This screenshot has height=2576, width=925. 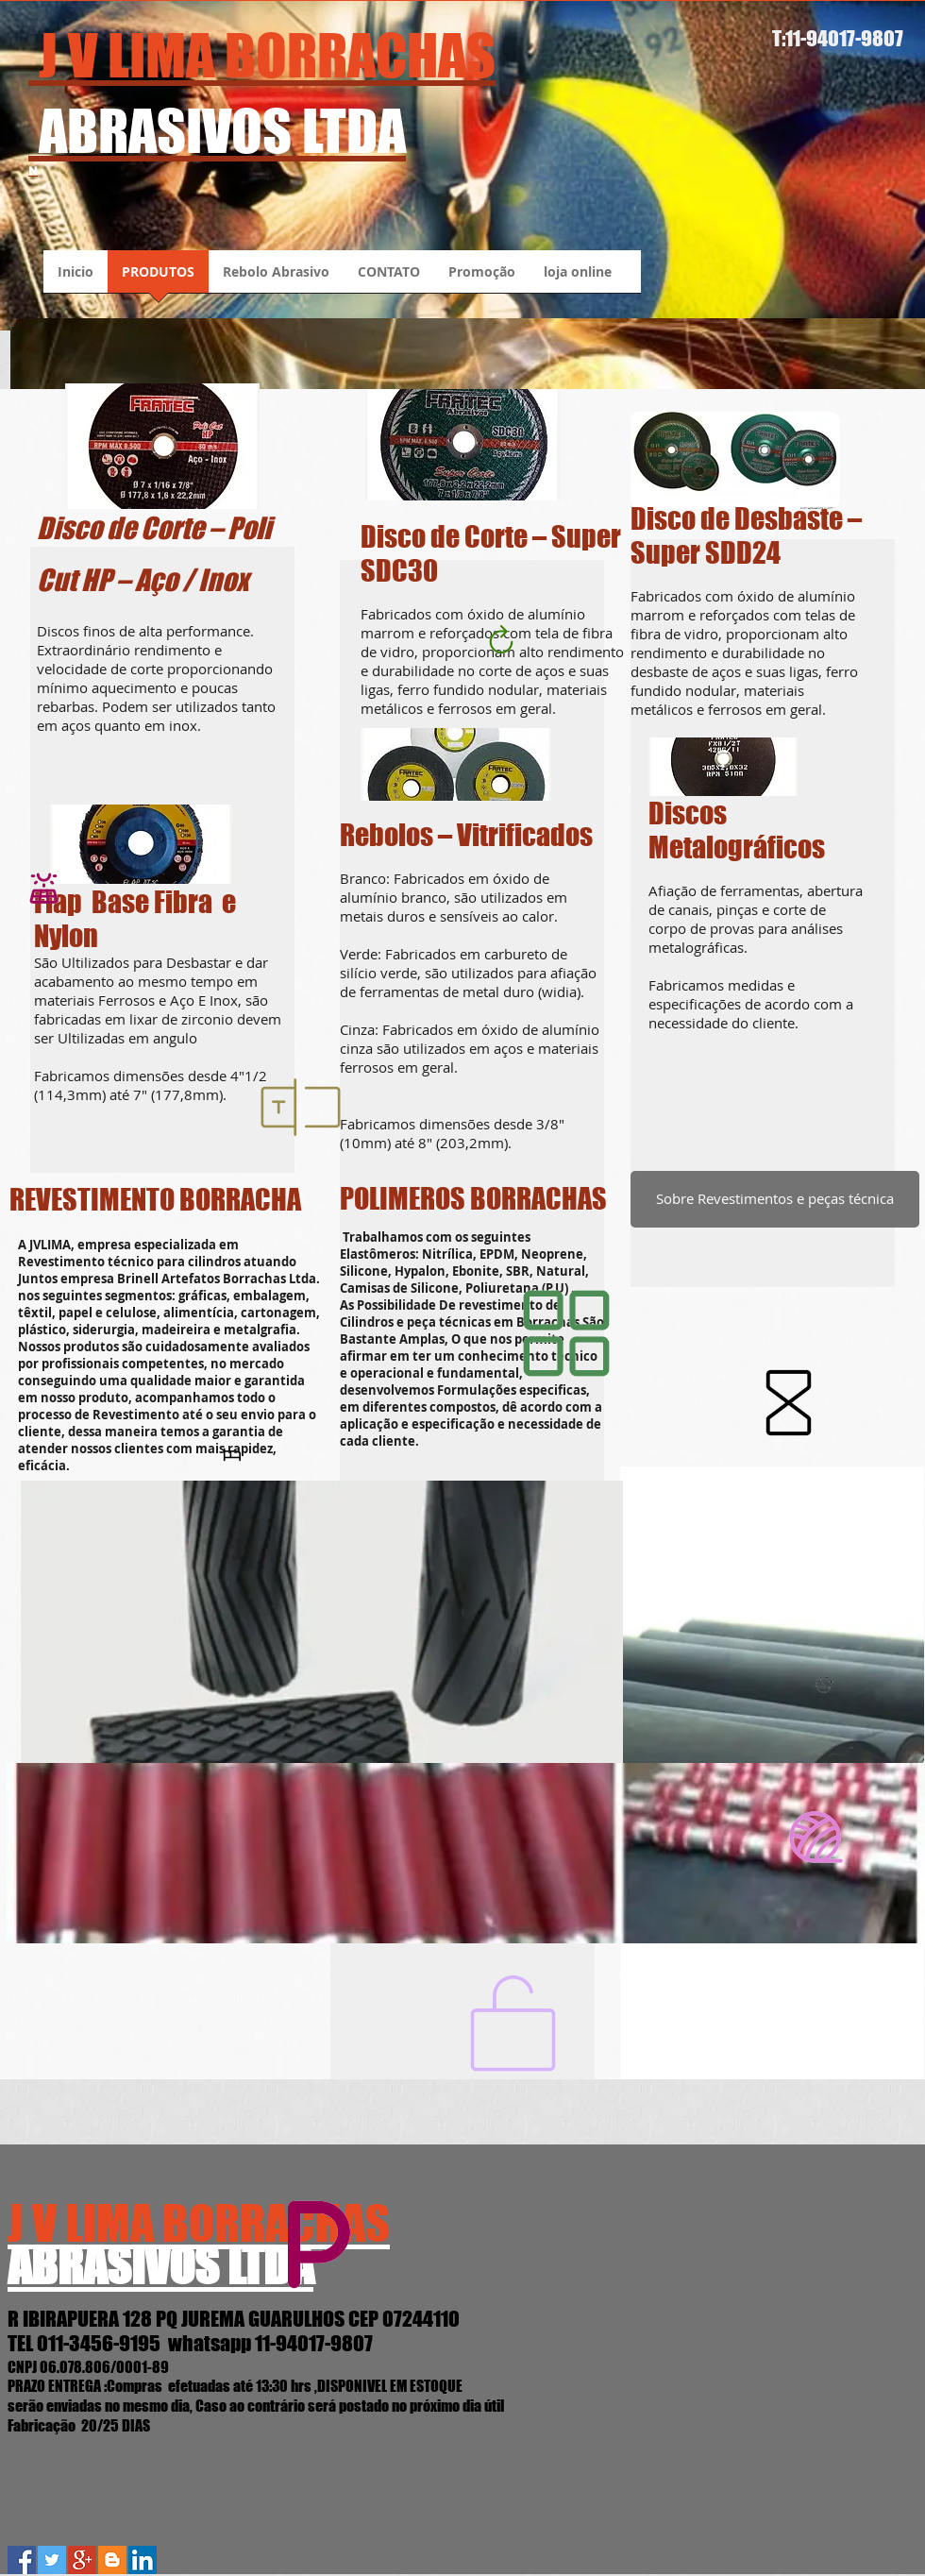 I want to click on indicates parking availability or location, so click(x=319, y=2245).